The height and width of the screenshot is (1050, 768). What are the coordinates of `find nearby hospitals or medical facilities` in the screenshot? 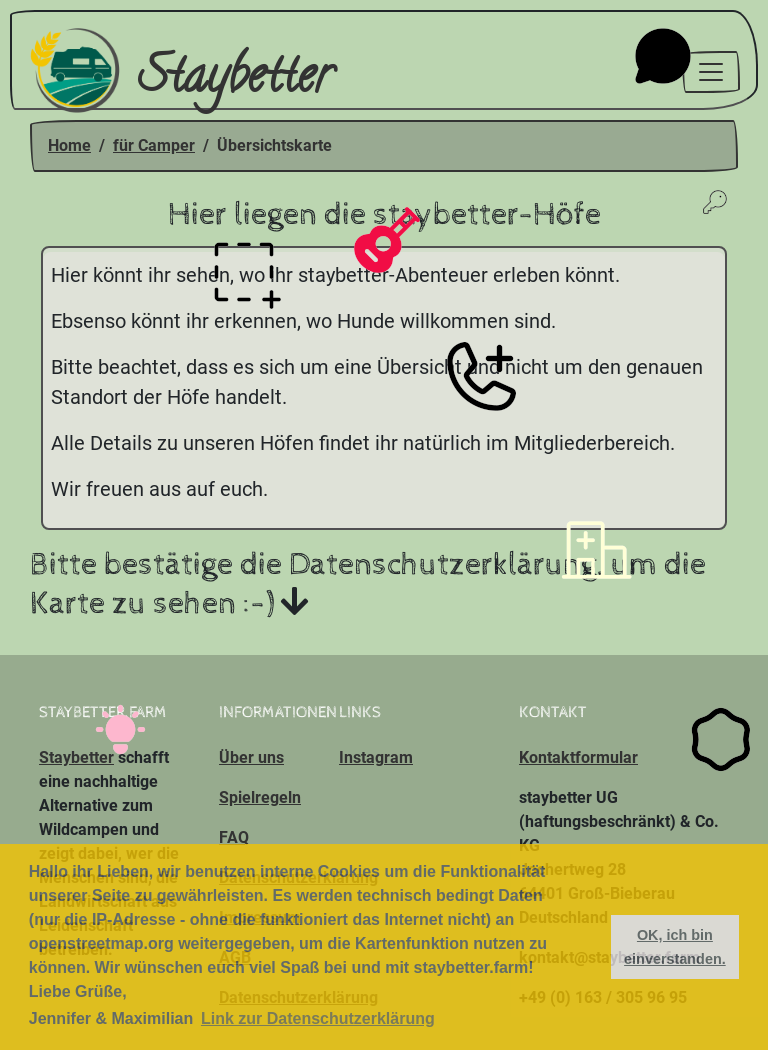 It's located at (593, 550).